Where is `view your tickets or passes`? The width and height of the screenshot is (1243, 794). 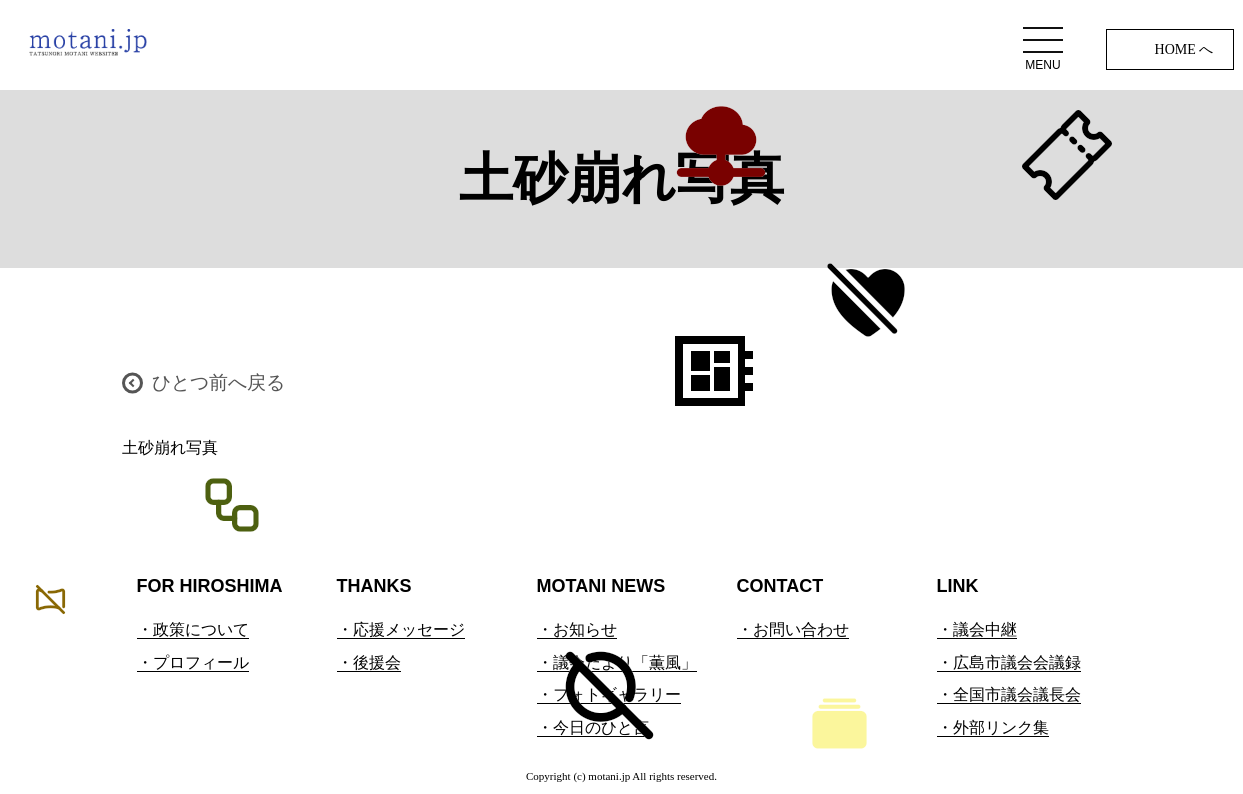 view your tickets or passes is located at coordinates (1067, 155).